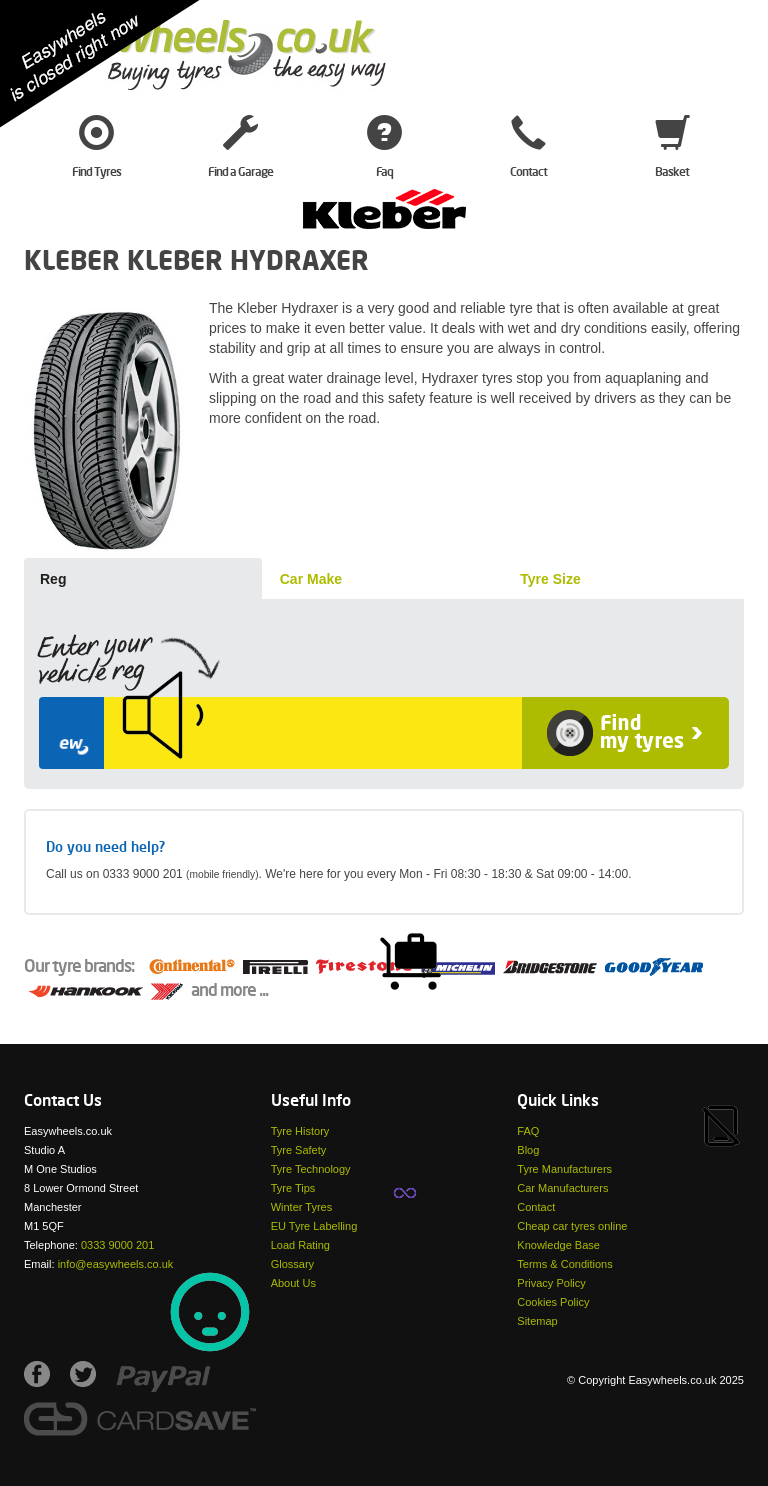  Describe the element at coordinates (721, 1126) in the screenshot. I see `ipad device is disabled or unavailable` at that location.